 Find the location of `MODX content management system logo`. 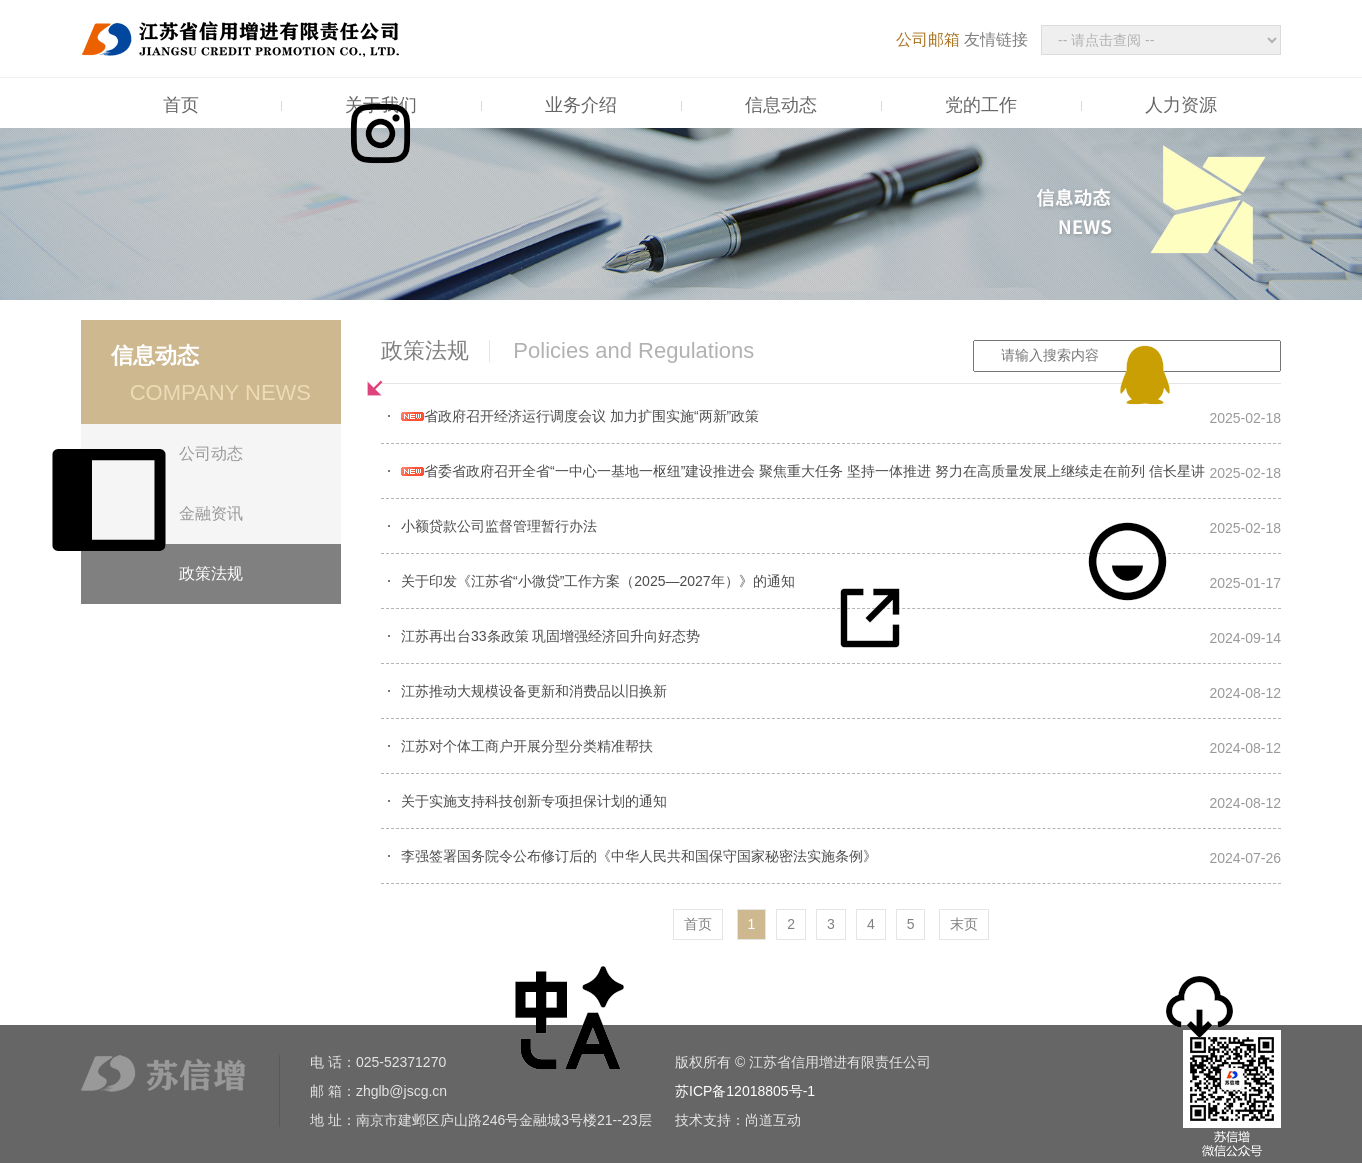

MODX content management system logo is located at coordinates (1208, 205).